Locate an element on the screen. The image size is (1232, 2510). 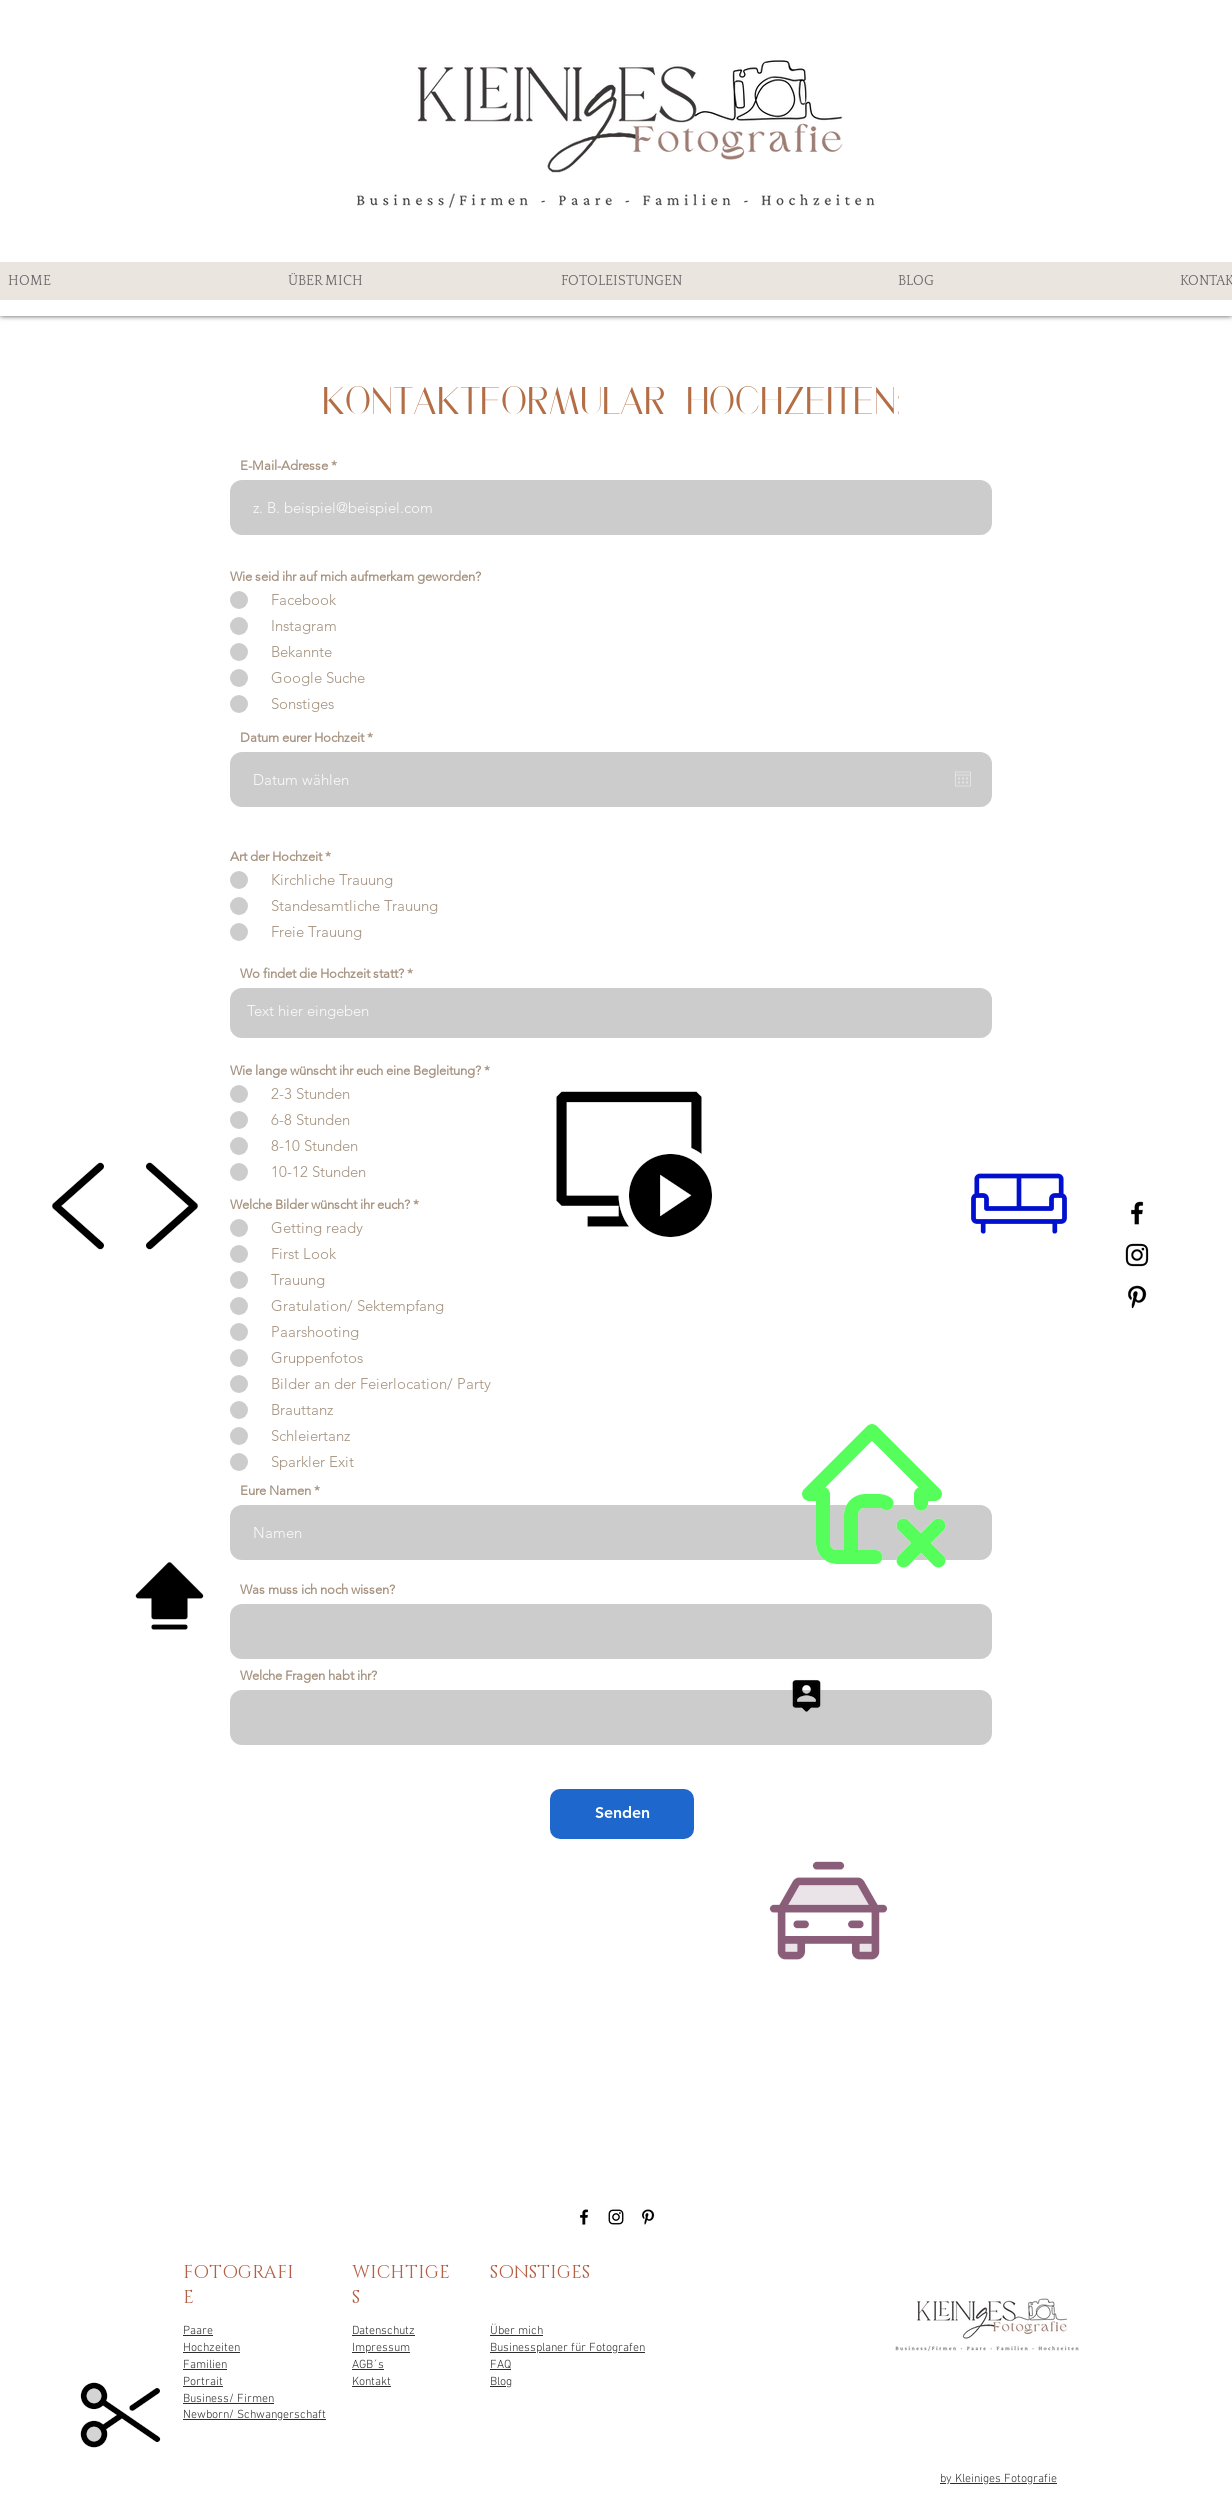
remove a saved home address is located at coordinates (872, 1494).